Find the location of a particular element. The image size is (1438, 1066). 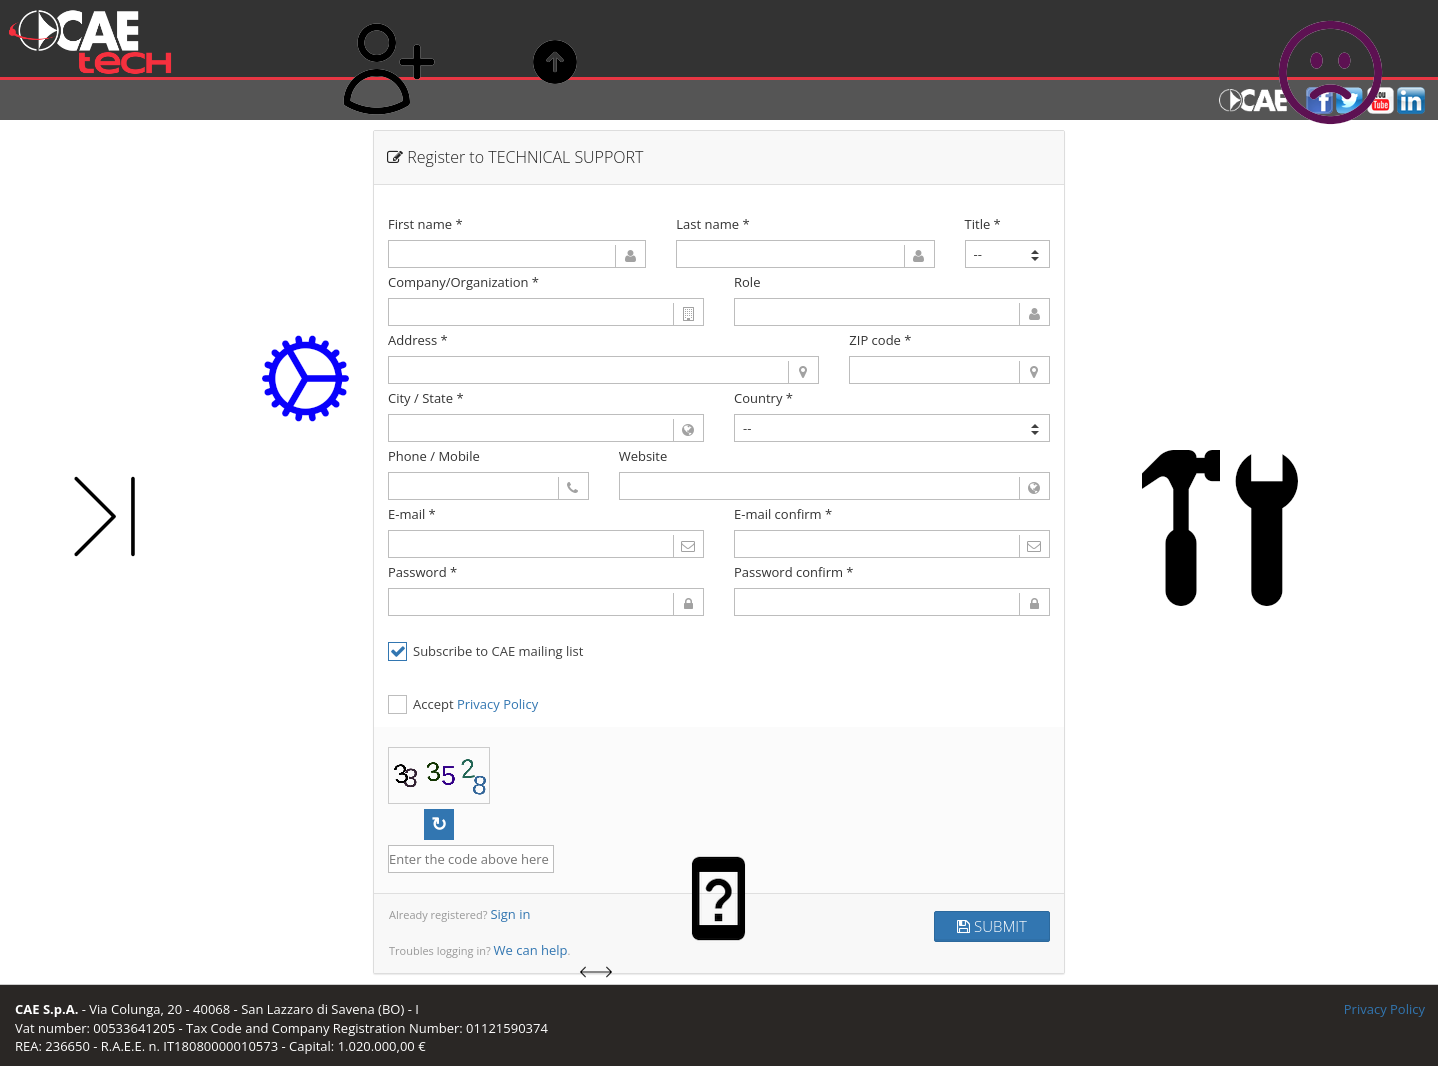

resize element horizontally is located at coordinates (596, 972).